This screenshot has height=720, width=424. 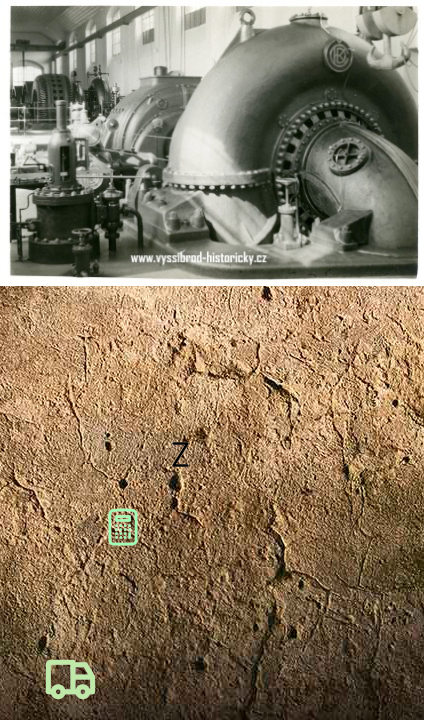 What do you see at coordinates (70, 679) in the screenshot?
I see `track your delivery status` at bounding box center [70, 679].